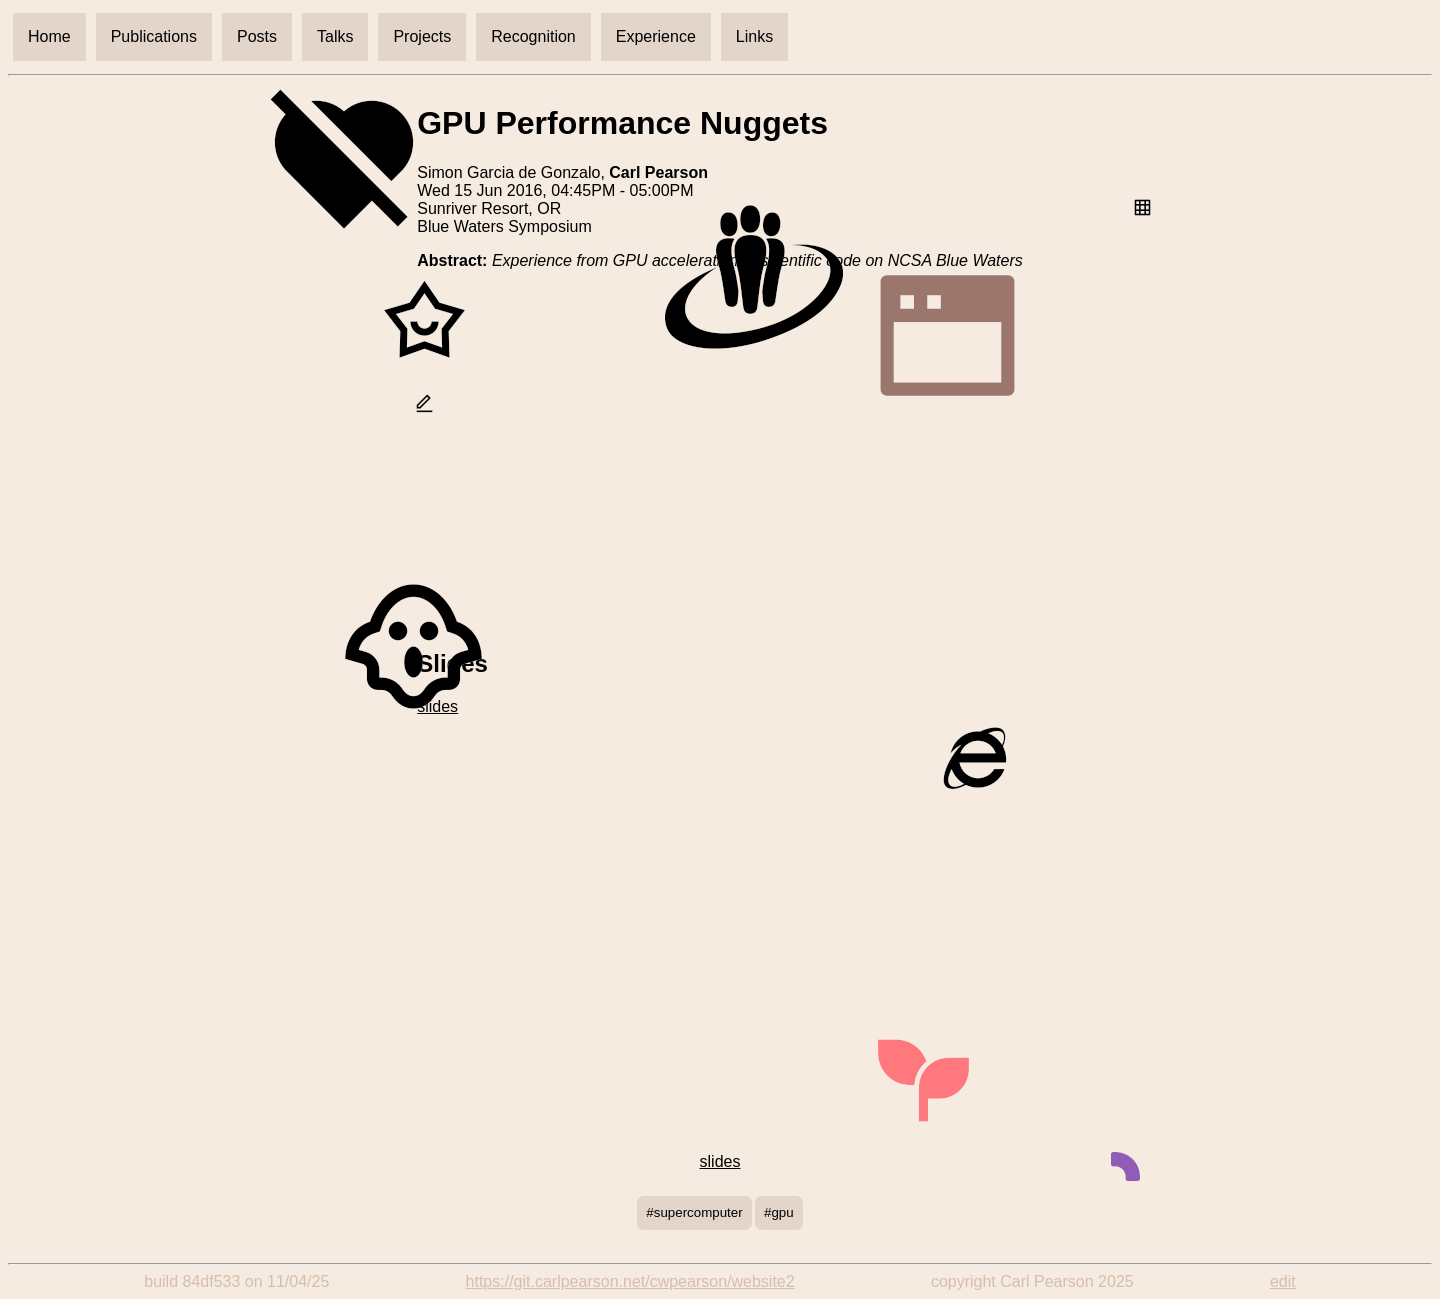 This screenshot has width=1440, height=1299. I want to click on dislike or remove from favorites, so click(344, 163).